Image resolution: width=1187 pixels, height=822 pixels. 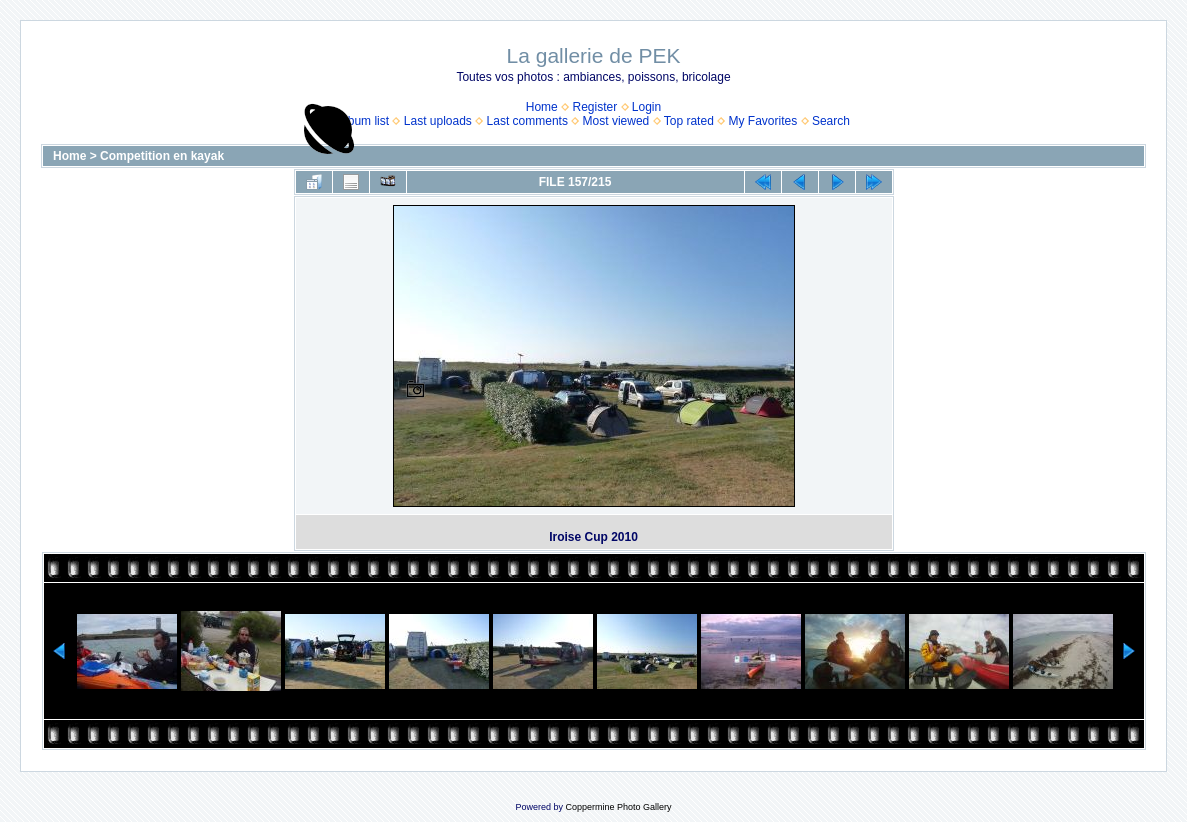 I want to click on open camera to take a photo, so click(x=415, y=389).